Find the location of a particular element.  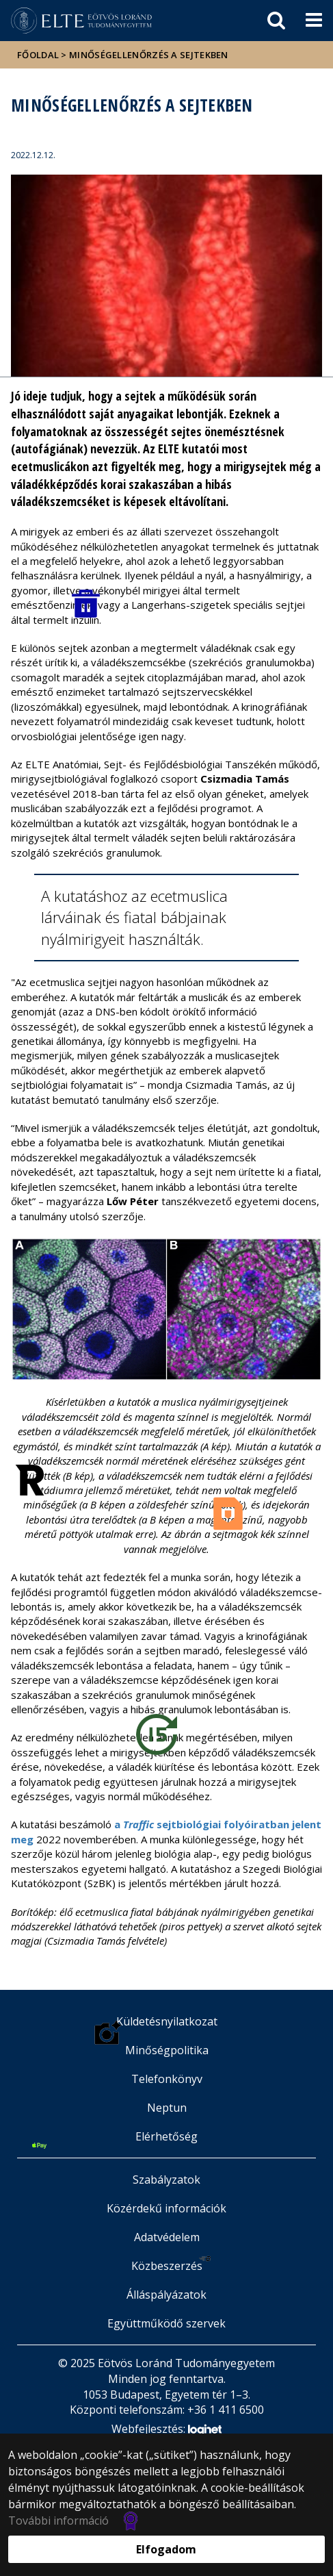

BlazeMeter logo - performance testing platform is located at coordinates (204, 2258).